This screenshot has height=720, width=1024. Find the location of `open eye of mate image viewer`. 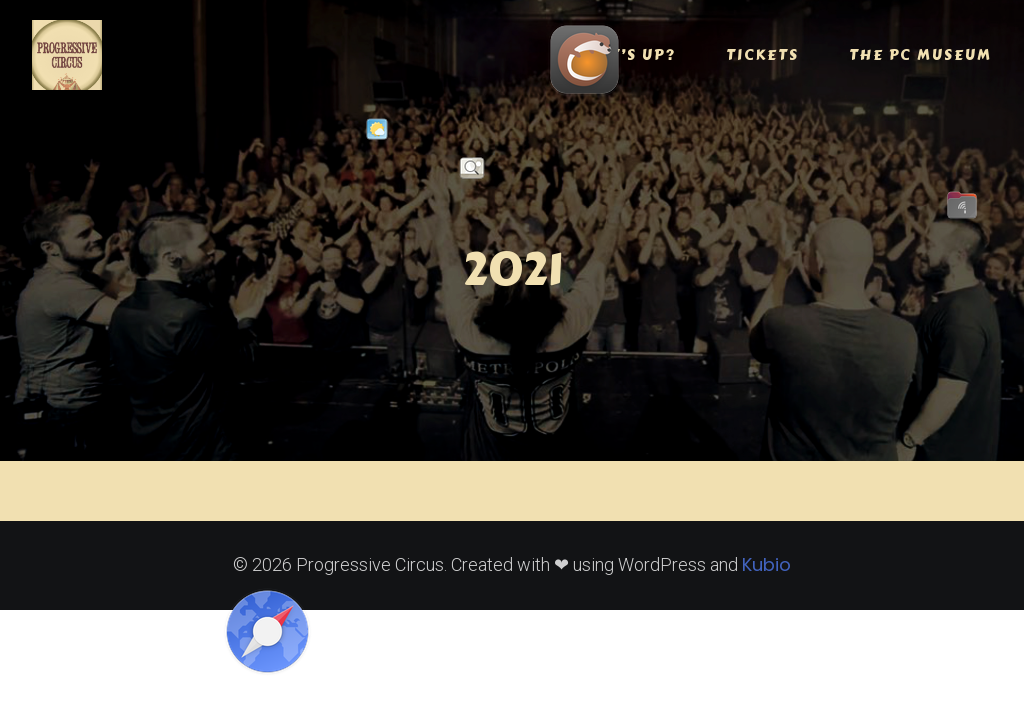

open eye of mate image viewer is located at coordinates (472, 168).